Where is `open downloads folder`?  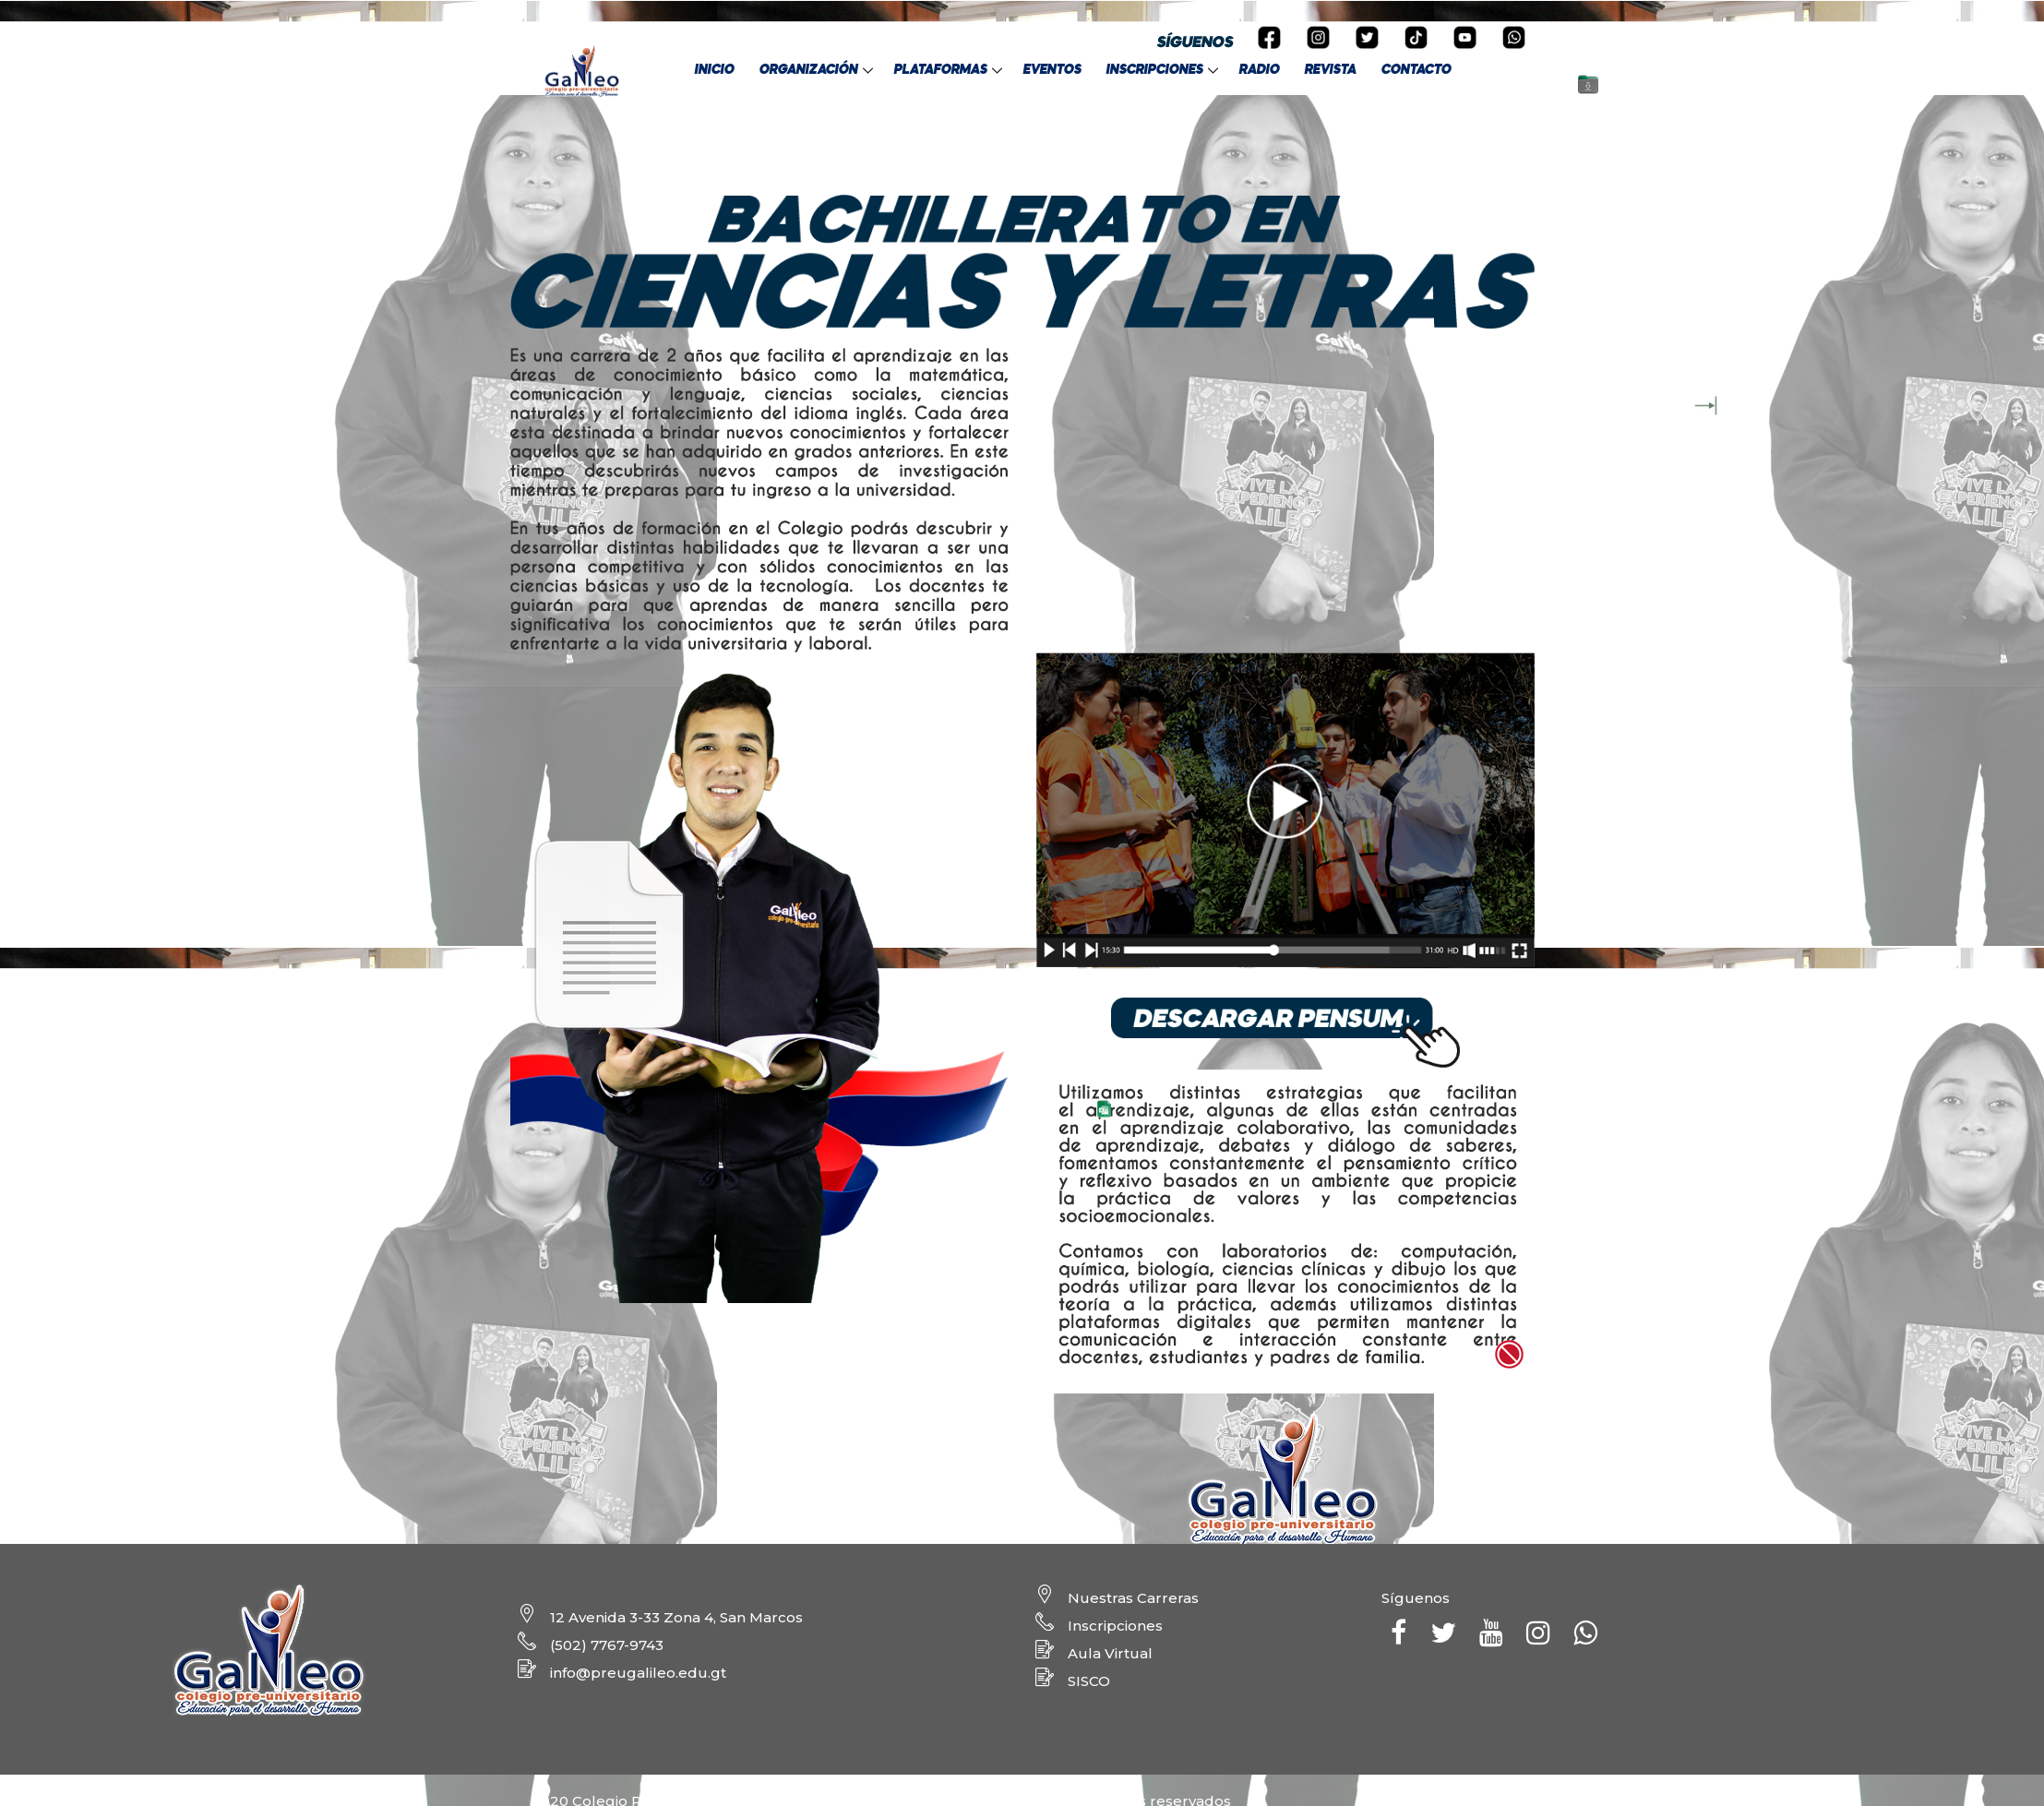
open downloads folder is located at coordinates (1588, 84).